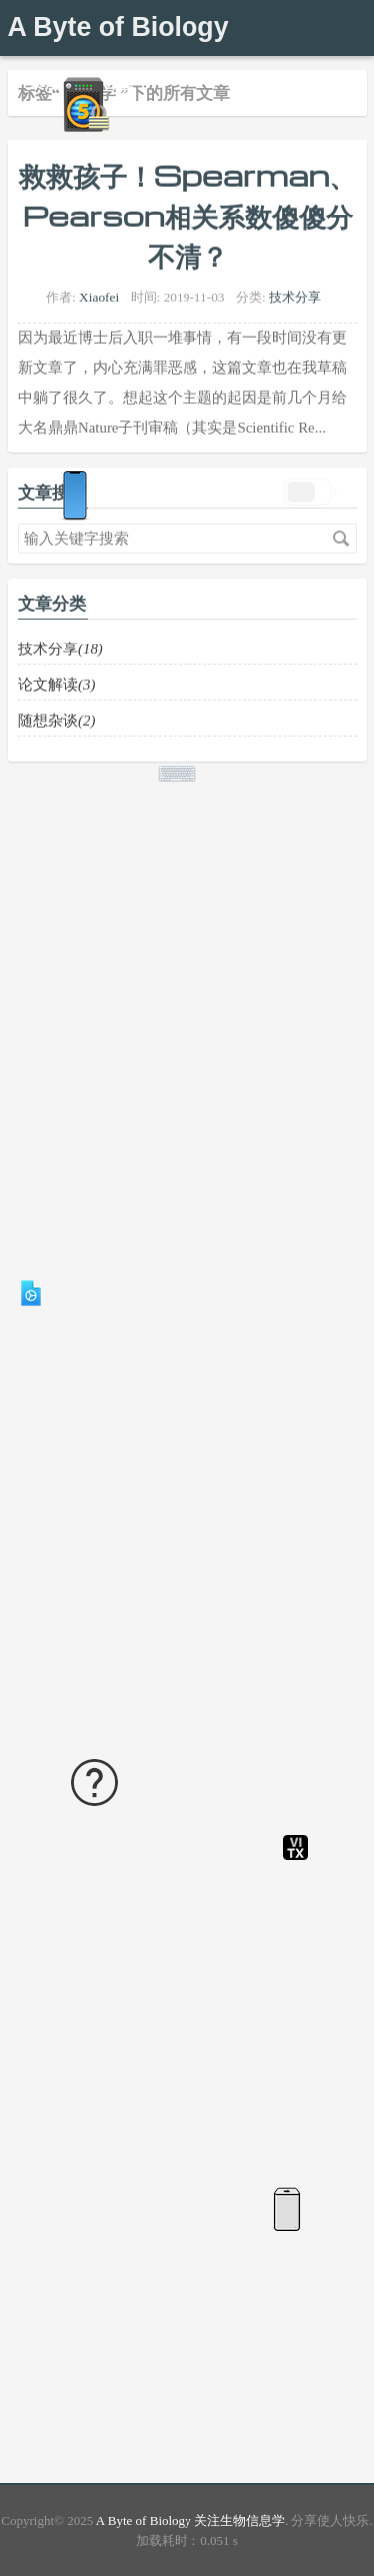 The image size is (374, 2576). Describe the element at coordinates (75, 496) in the screenshot. I see `indicates a connected iPhone 12 Pro Max device` at that location.